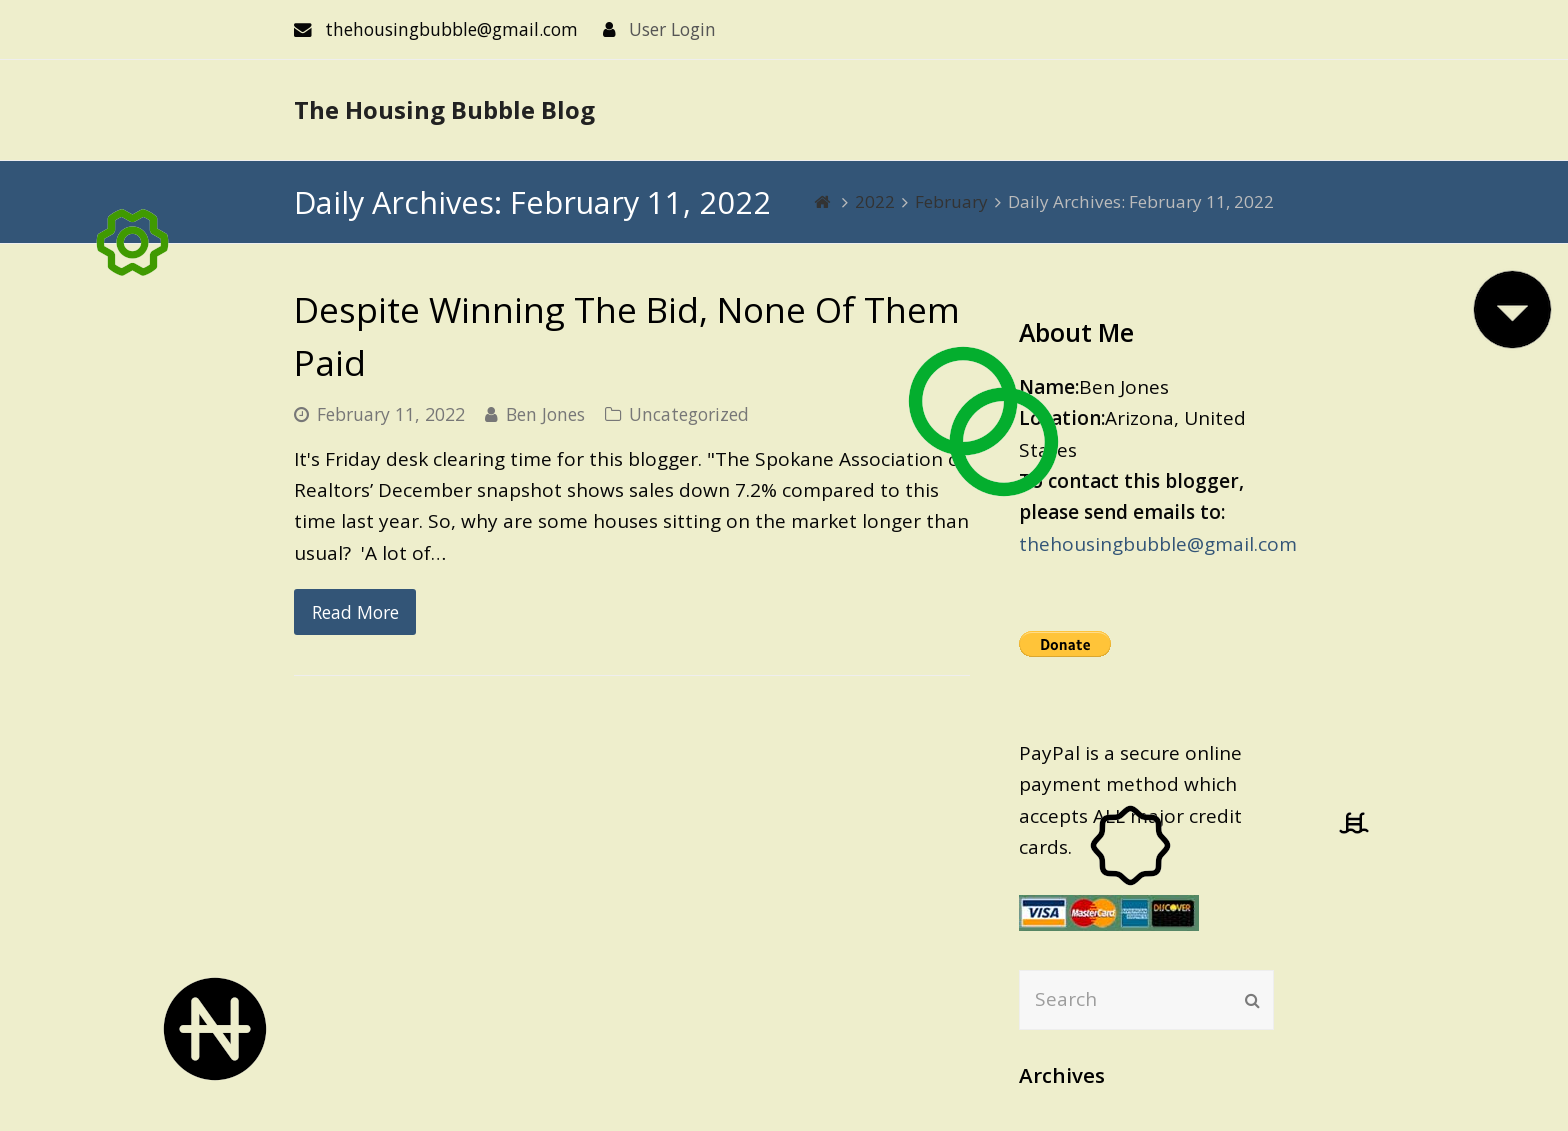 Image resolution: width=1568 pixels, height=1131 pixels. What do you see at coordinates (1512, 309) in the screenshot?
I see `tap to expand dropdown menu` at bounding box center [1512, 309].